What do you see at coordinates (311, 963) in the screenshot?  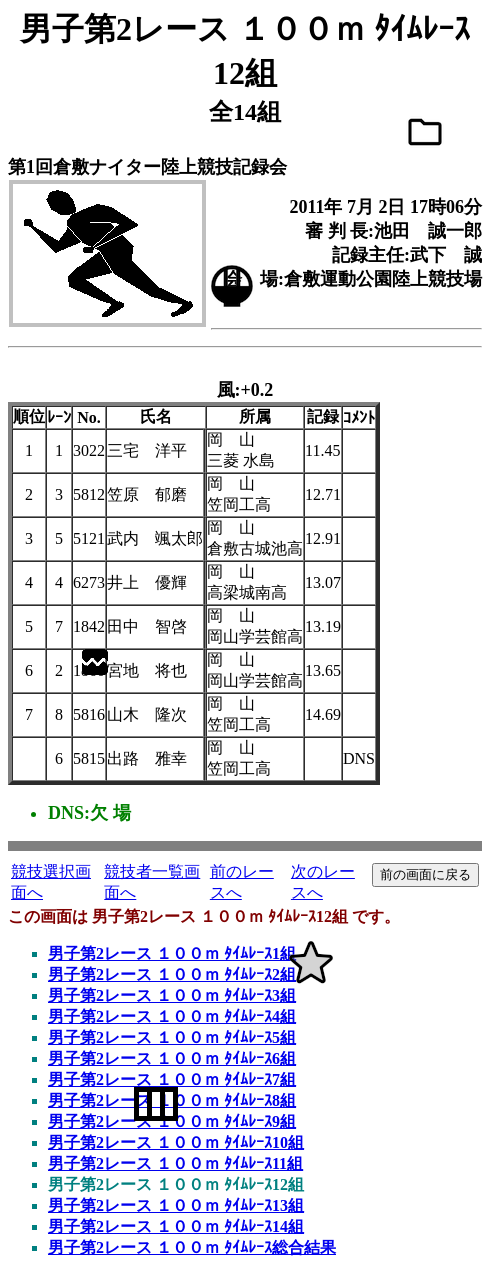 I see `add to favorites` at bounding box center [311, 963].